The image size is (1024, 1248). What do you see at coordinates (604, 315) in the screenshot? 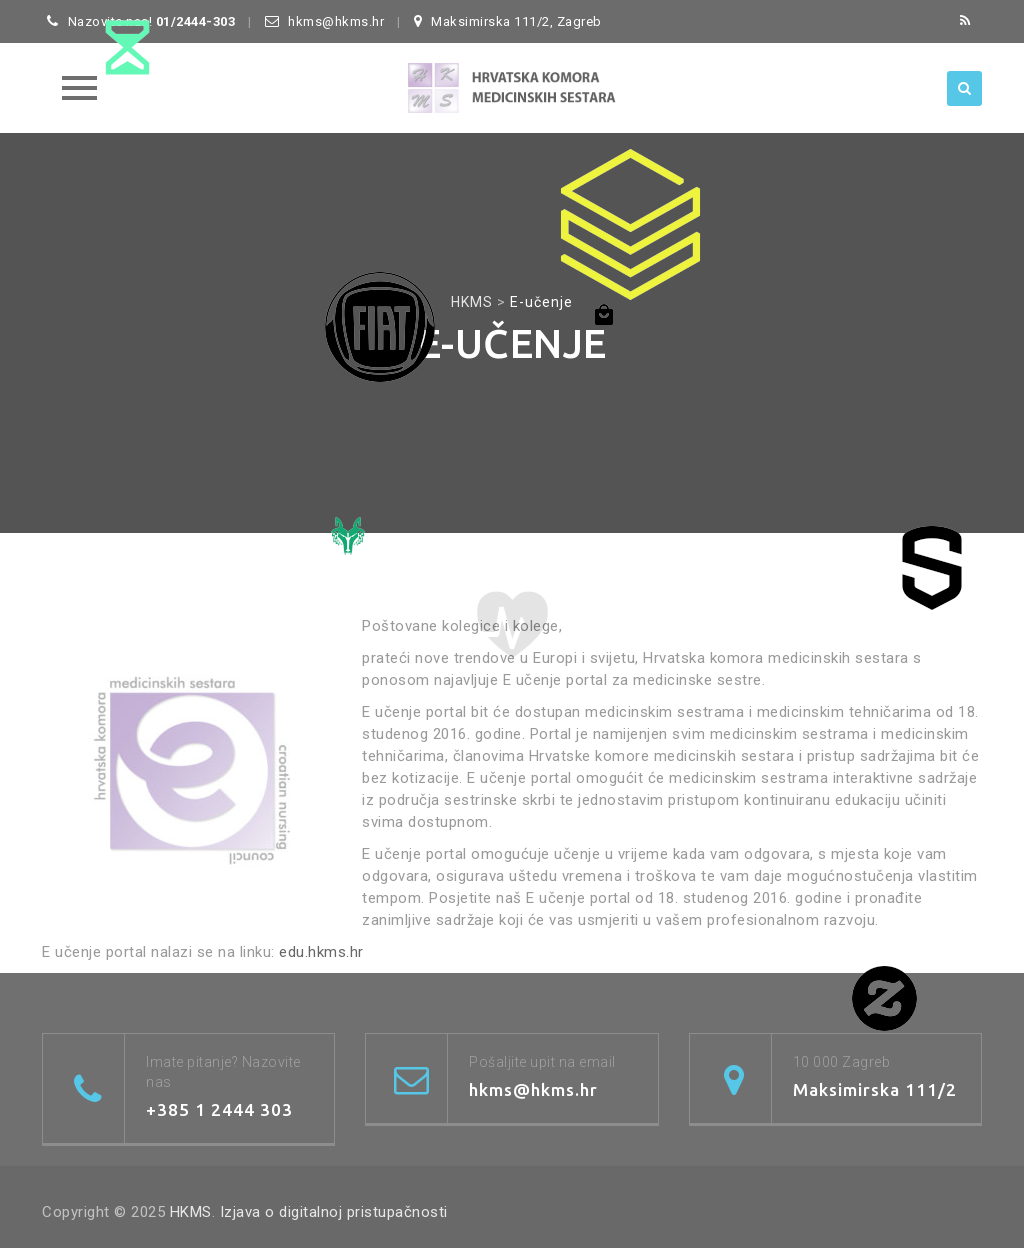
I see `view your shopping bag` at bounding box center [604, 315].